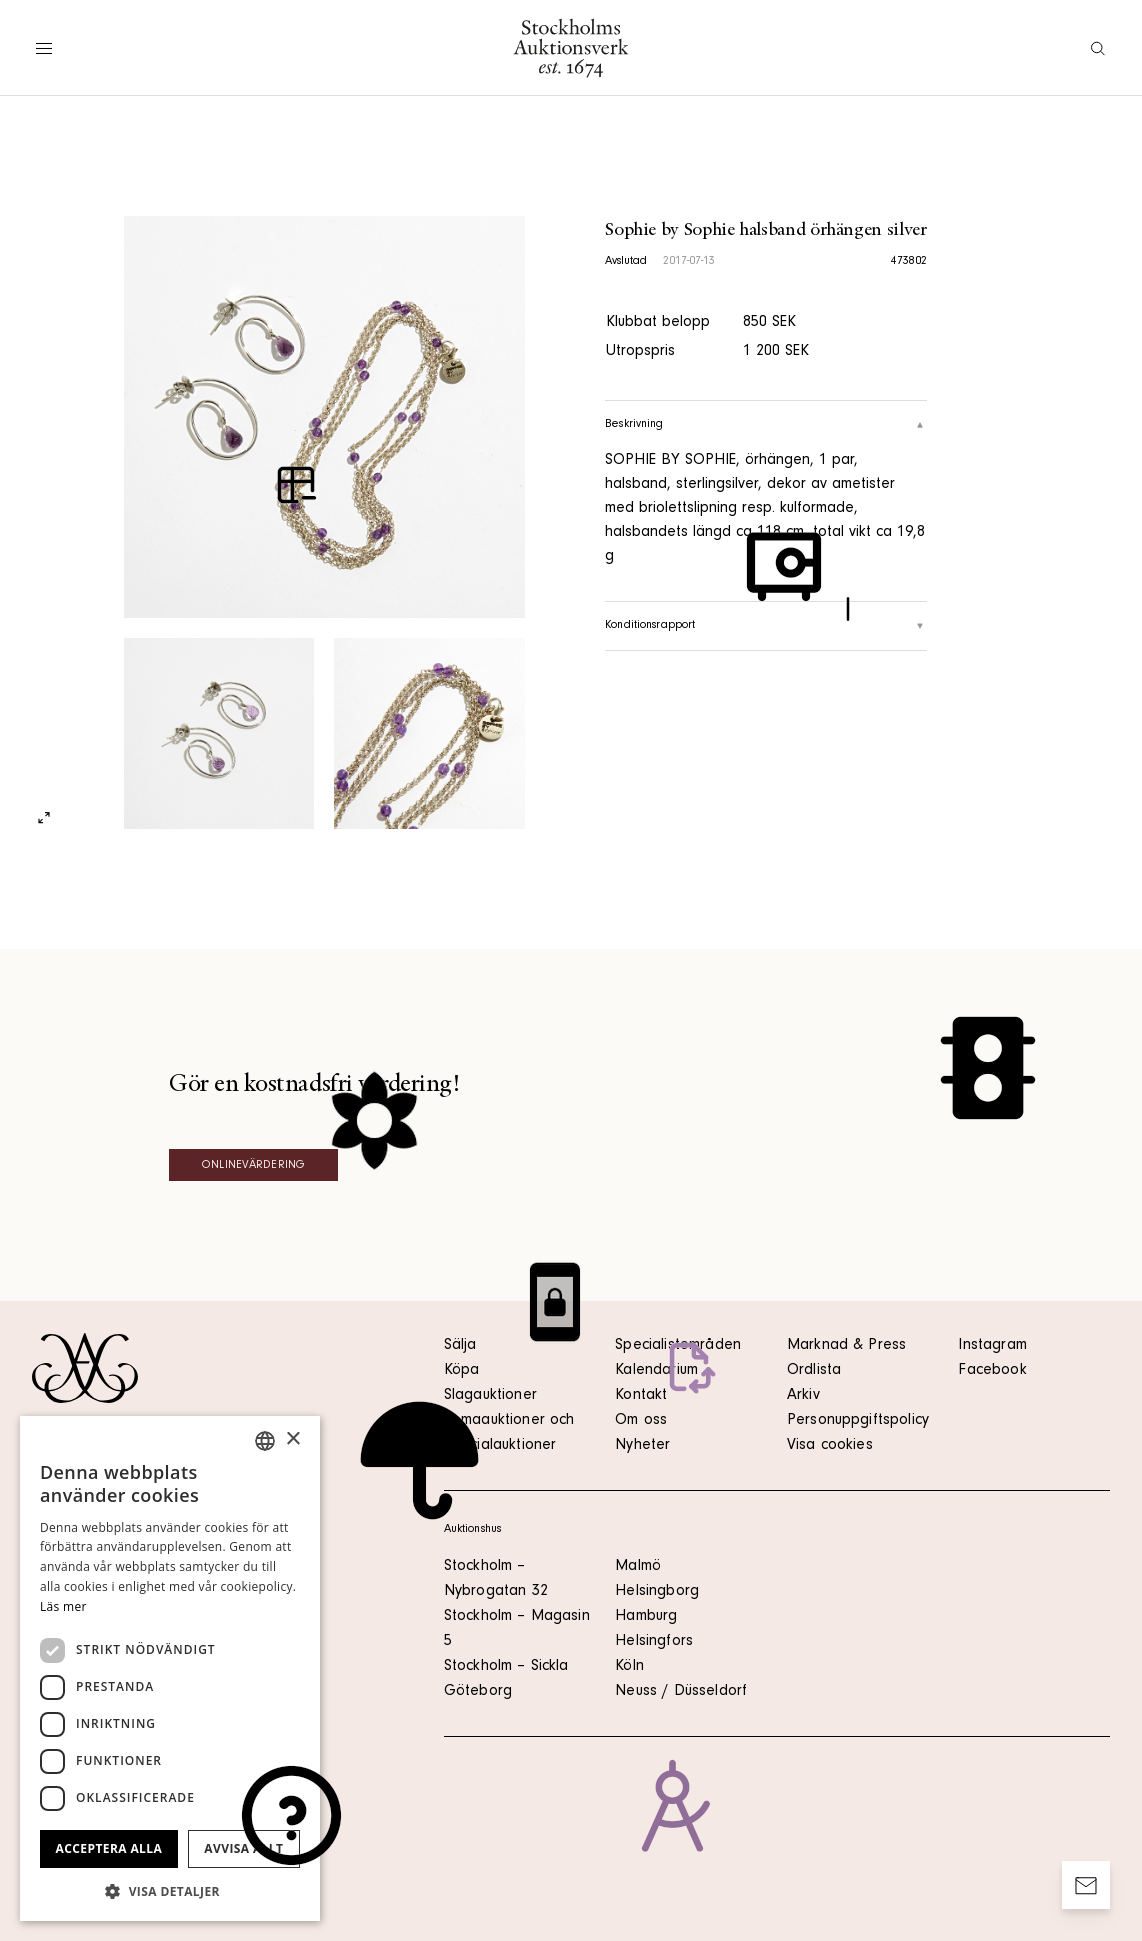 Image resolution: width=1142 pixels, height=1941 pixels. What do you see at coordinates (689, 1367) in the screenshot?
I see `change document orientation between portrait and landscape` at bounding box center [689, 1367].